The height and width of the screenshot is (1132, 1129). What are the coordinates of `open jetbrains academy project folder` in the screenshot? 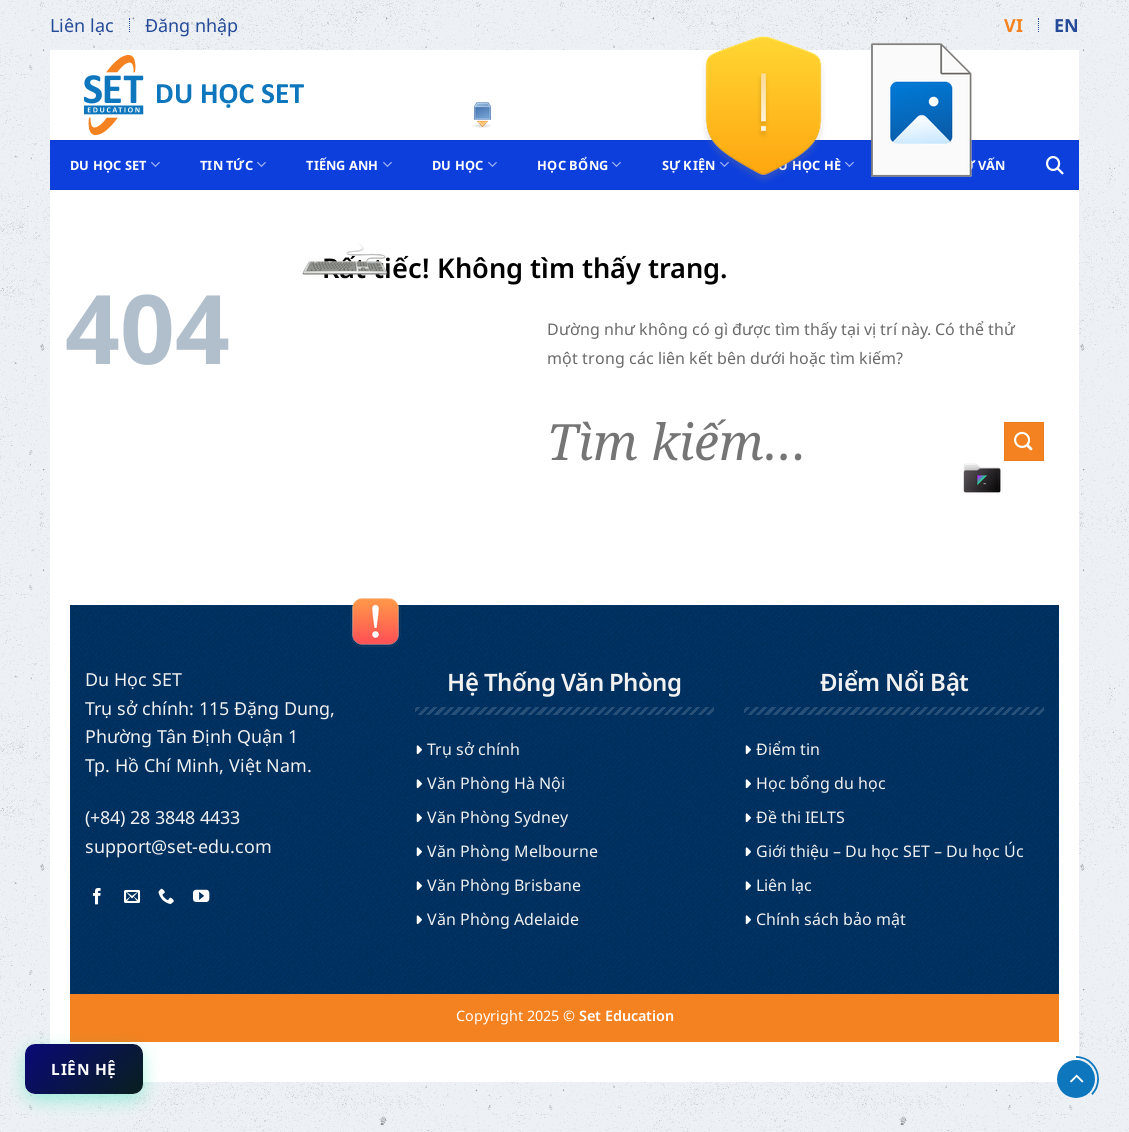 It's located at (982, 479).